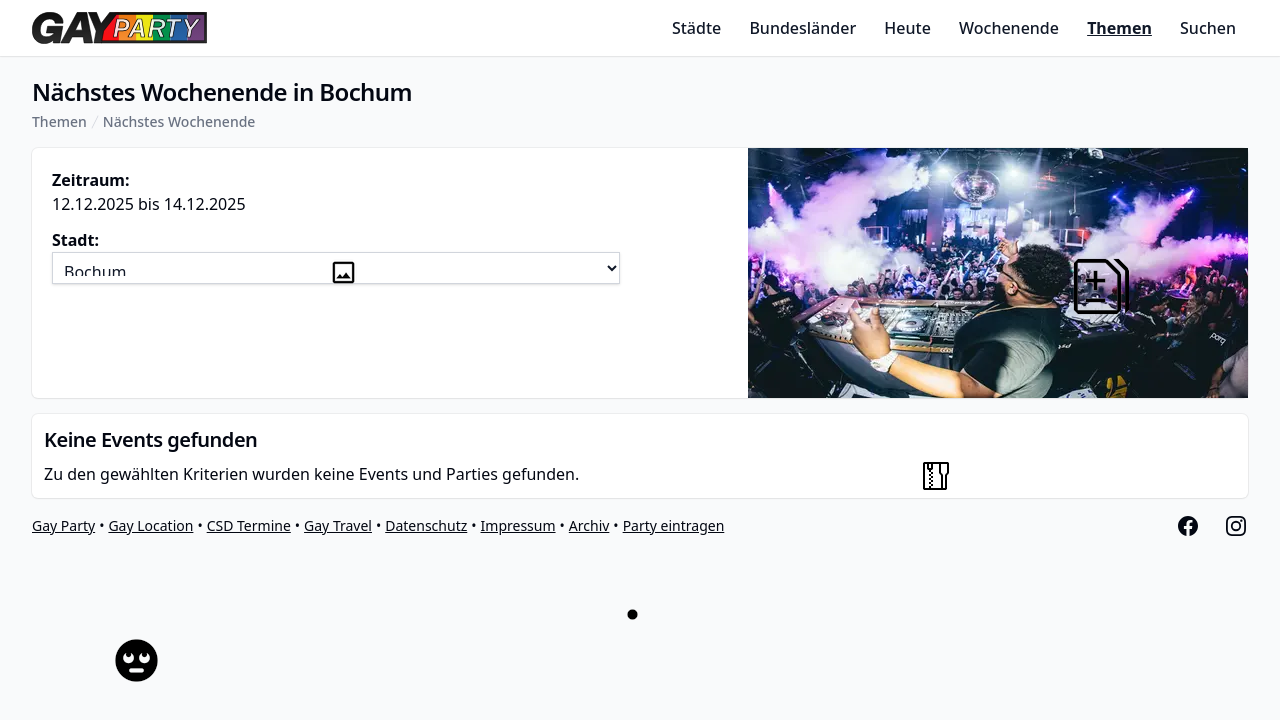 Image resolution: width=1280 pixels, height=720 pixels. Describe the element at coordinates (1097, 286) in the screenshot. I see `compare multiple files or documents` at that location.